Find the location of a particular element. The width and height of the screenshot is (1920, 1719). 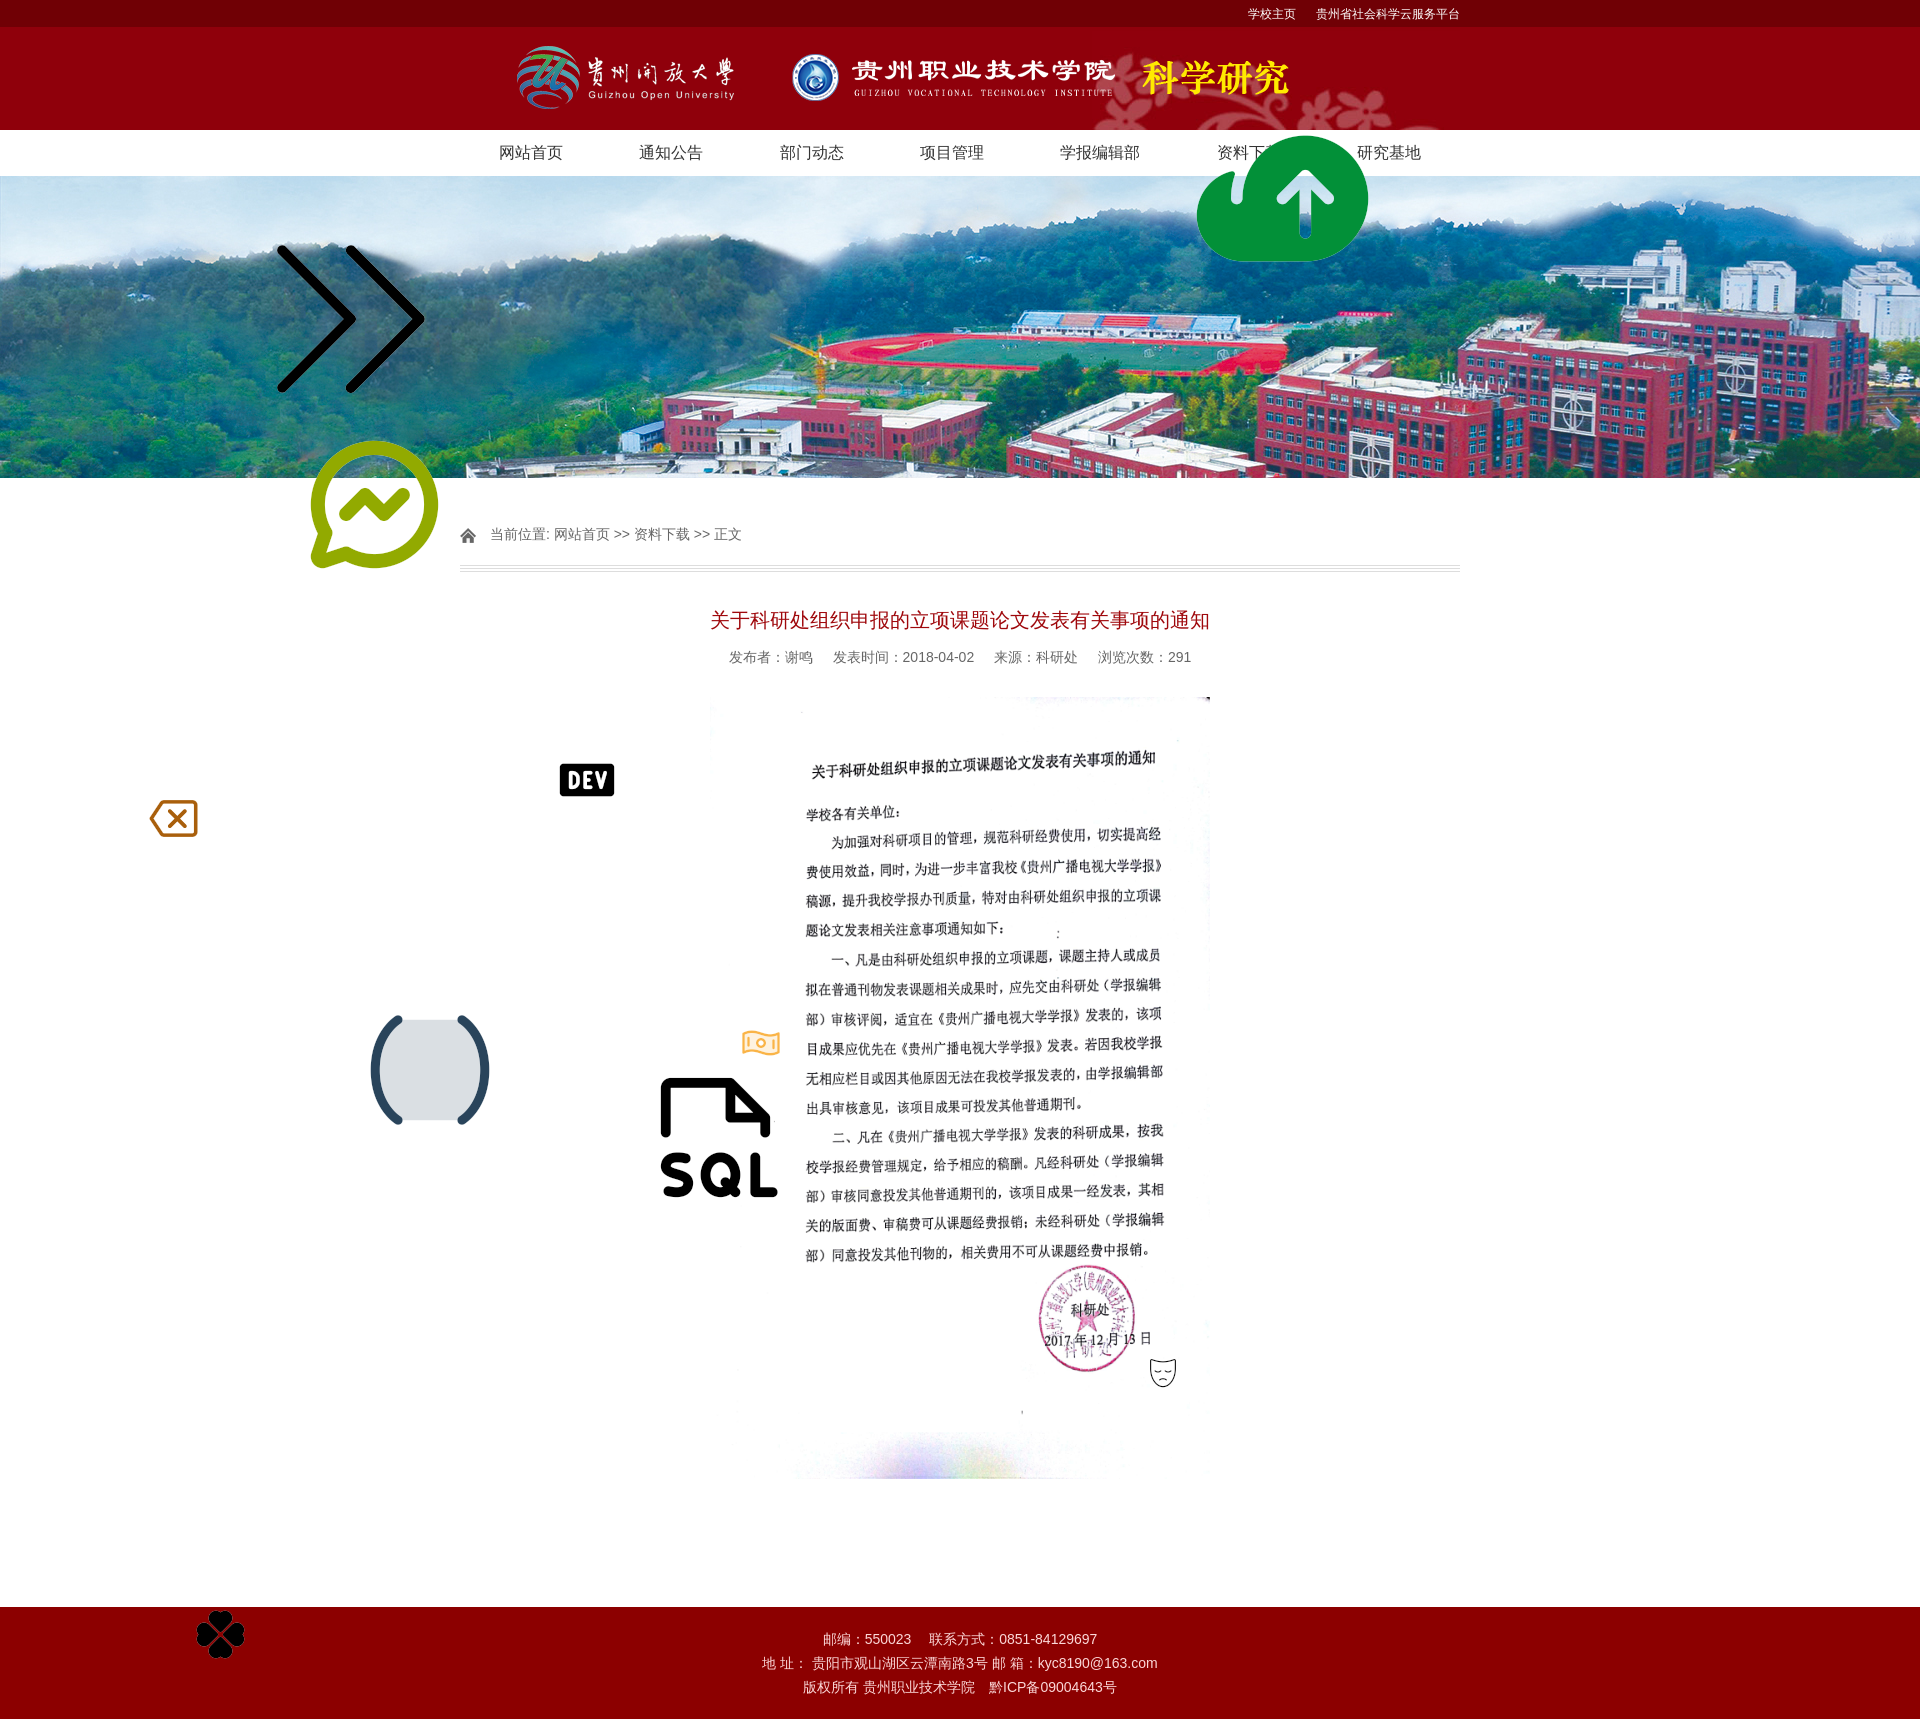

delete the last character entered is located at coordinates (175, 818).